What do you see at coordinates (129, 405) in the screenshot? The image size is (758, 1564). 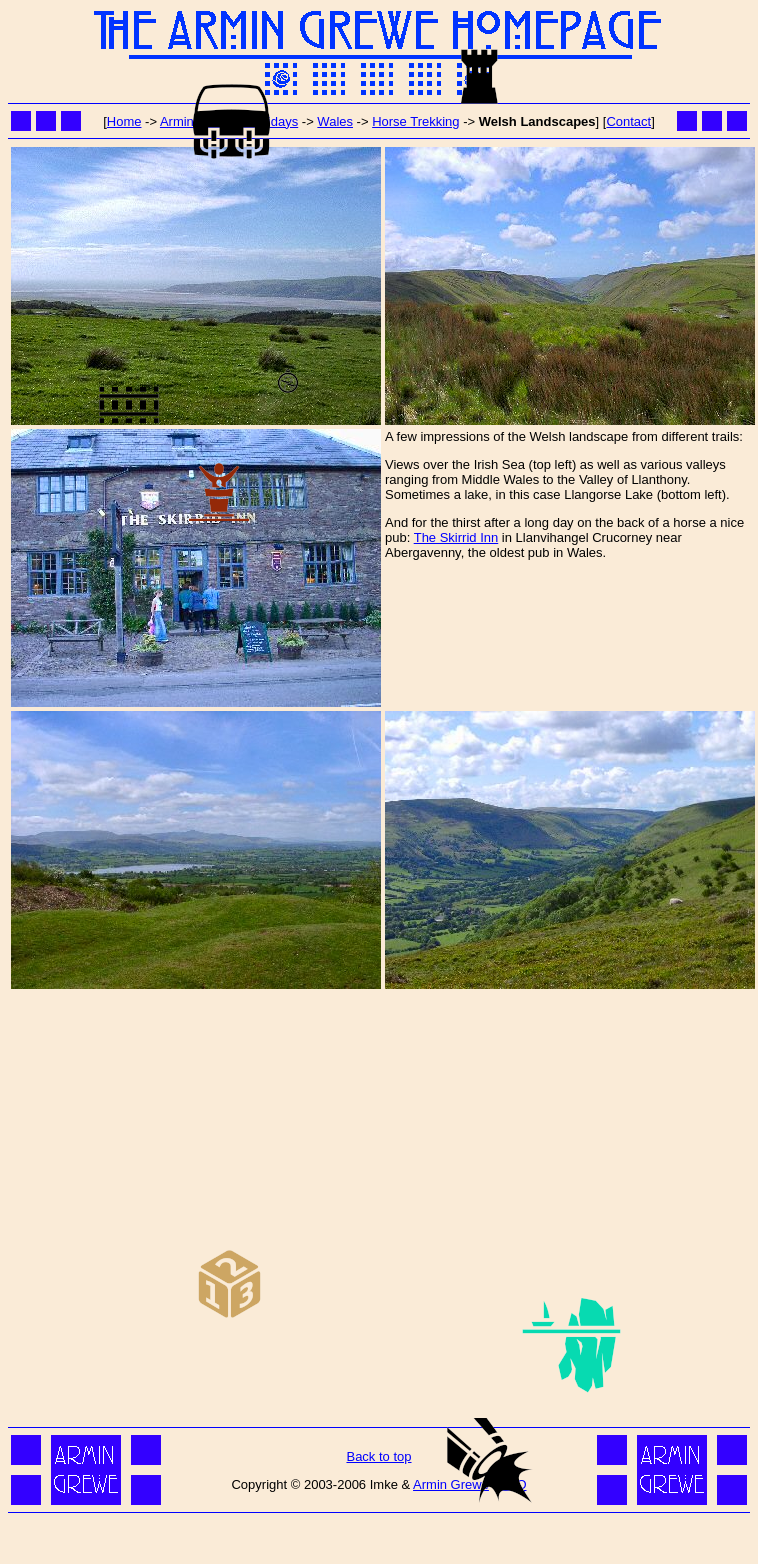 I see `access train or railway station information` at bounding box center [129, 405].